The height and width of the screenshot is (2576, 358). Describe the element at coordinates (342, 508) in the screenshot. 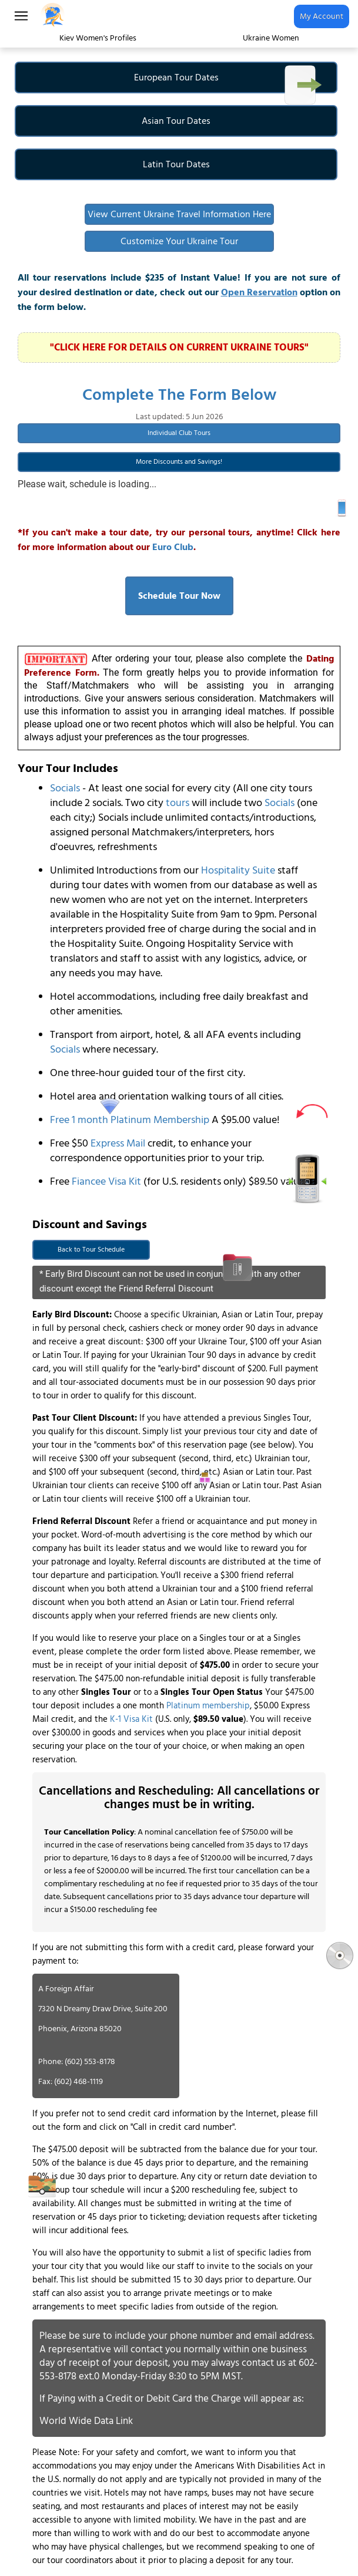

I see `iPod Touch device connected` at that location.